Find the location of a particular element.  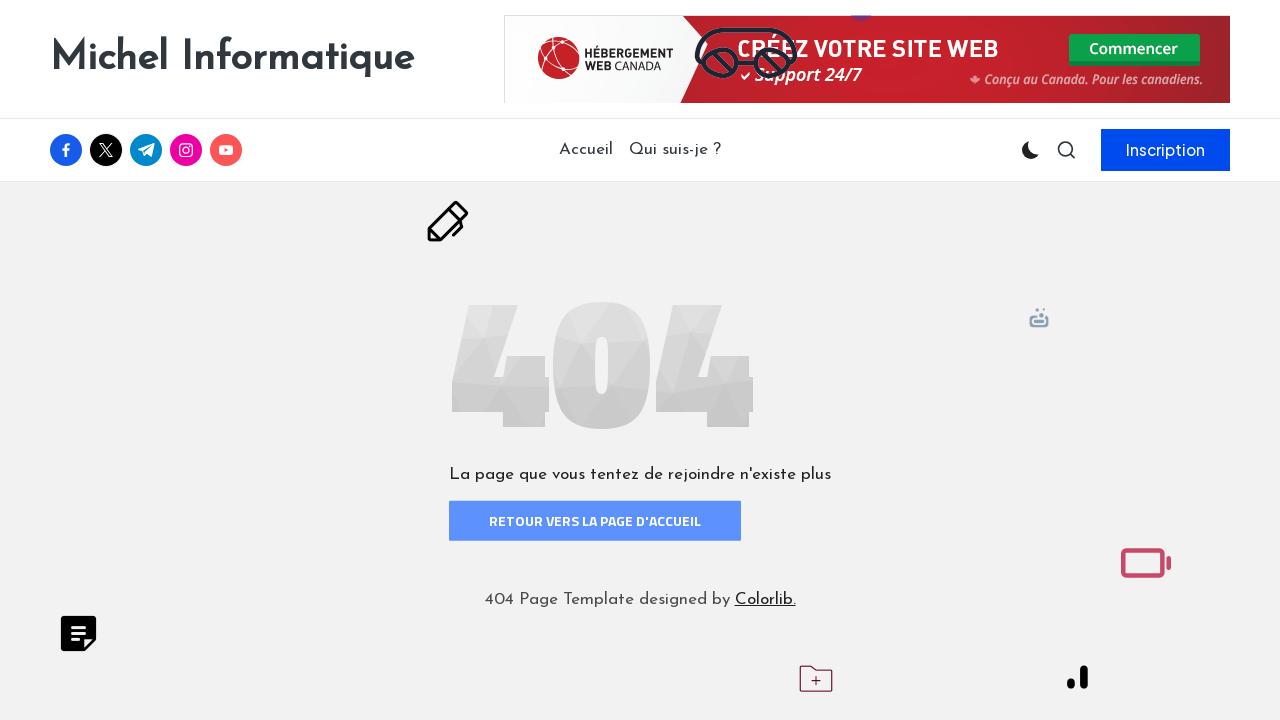

create a new folder is located at coordinates (816, 678).